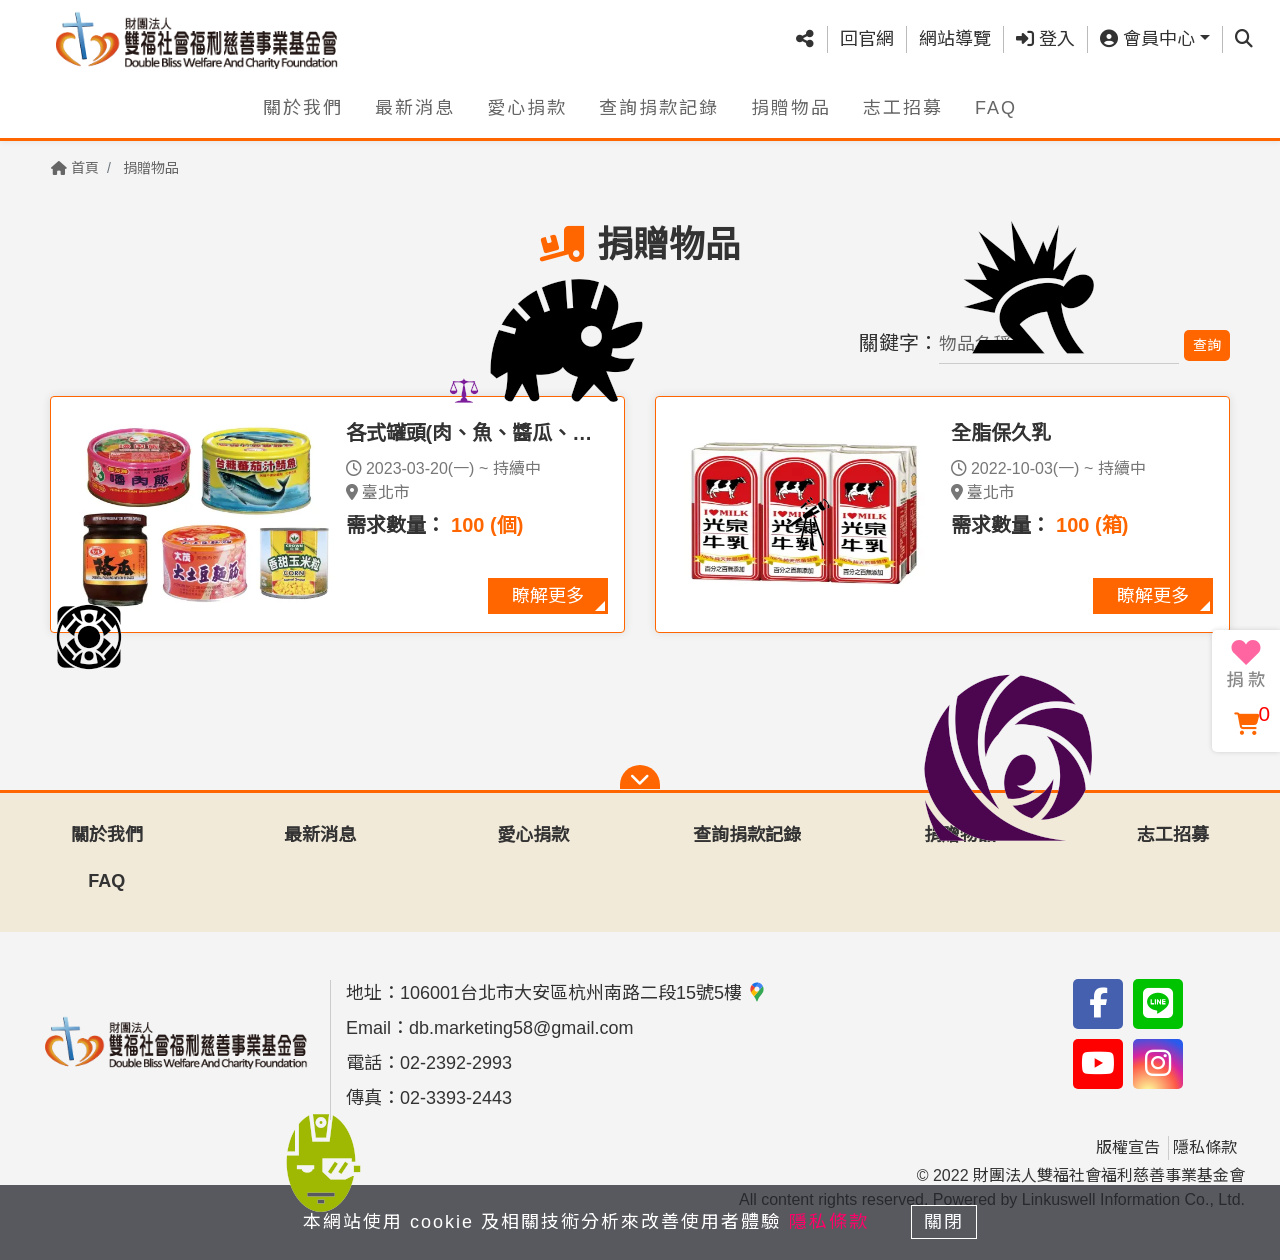  Describe the element at coordinates (1027, 287) in the screenshot. I see `indicates back pain or spinal discomfort` at that location.